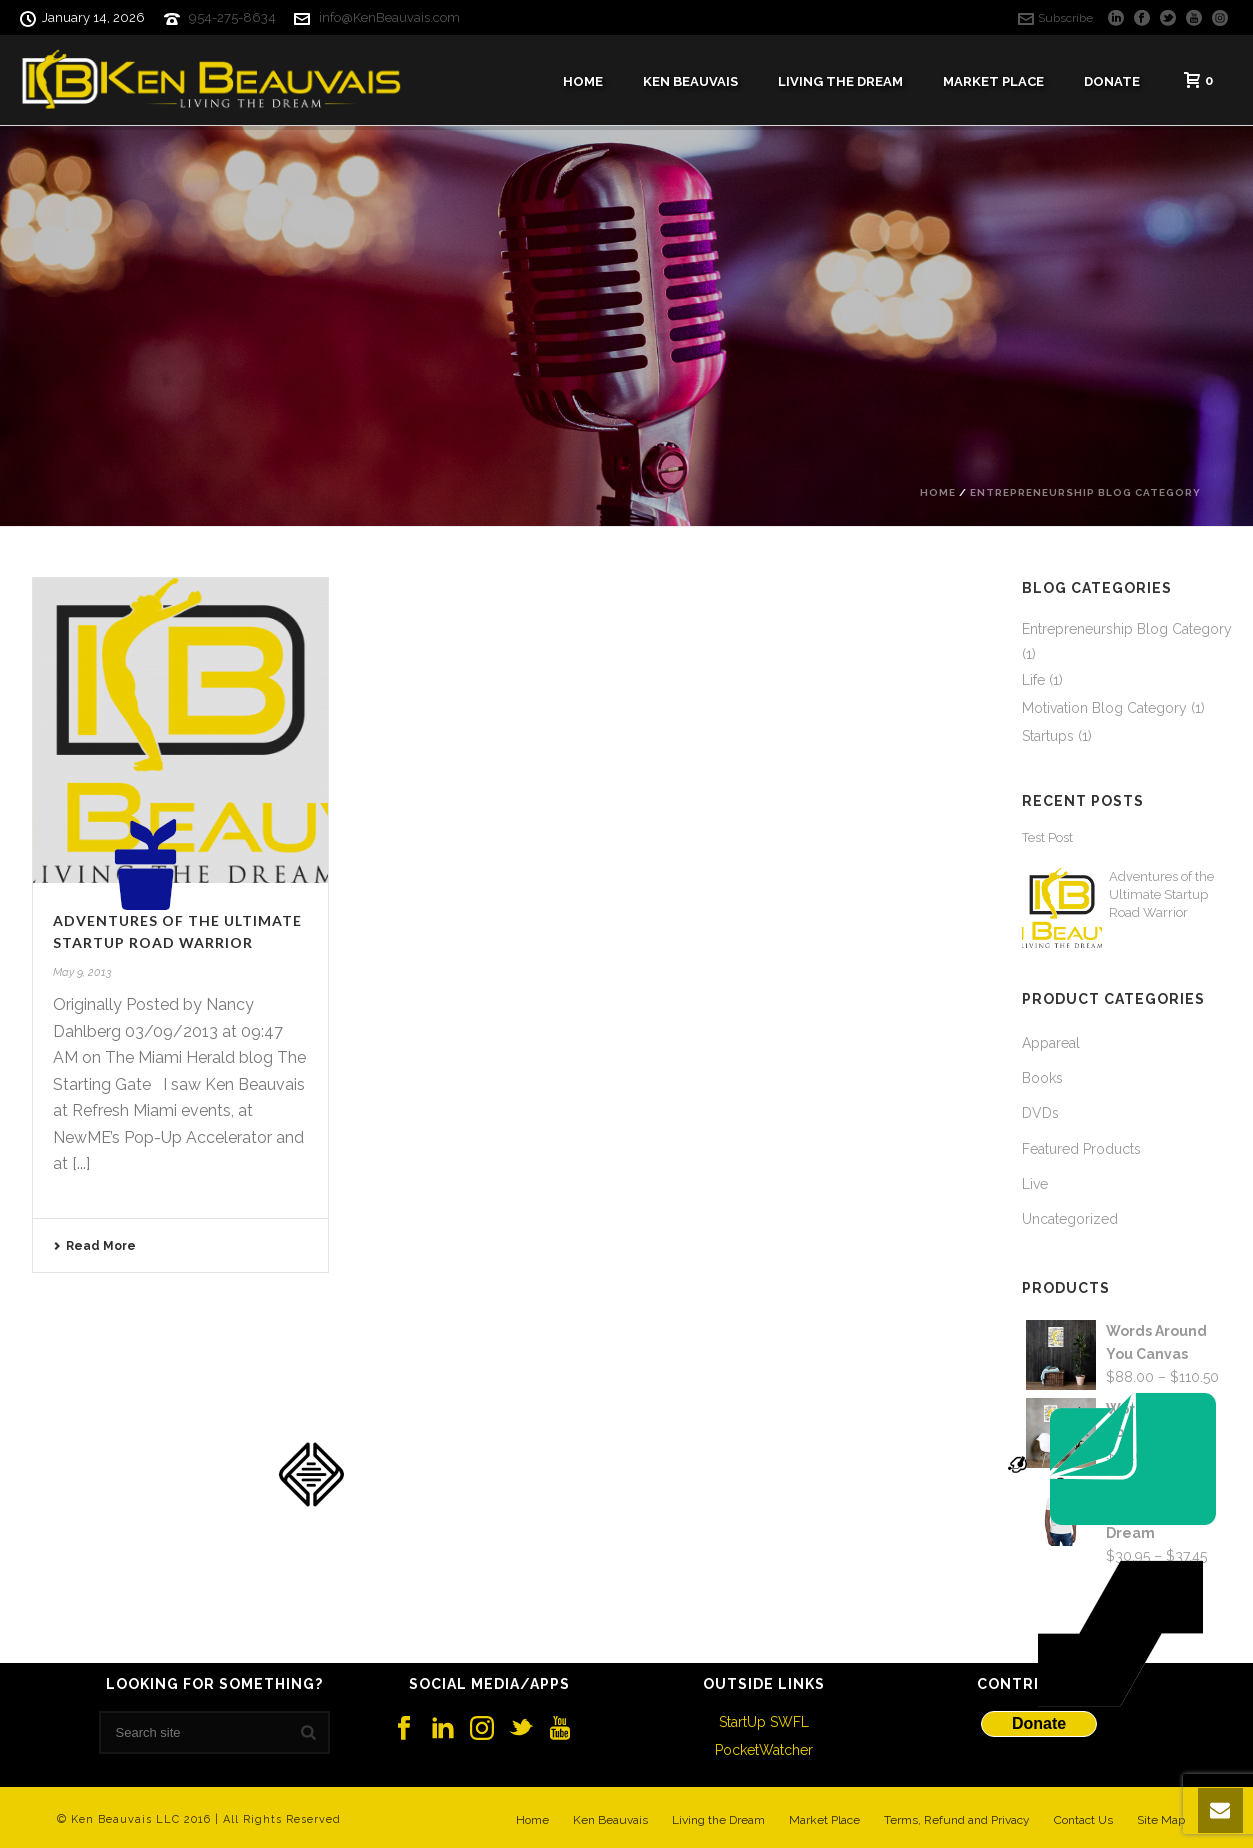 The width and height of the screenshot is (1253, 1848). Describe the element at coordinates (1017, 1464) in the screenshot. I see `open zoiper VoIP calling app` at that location.